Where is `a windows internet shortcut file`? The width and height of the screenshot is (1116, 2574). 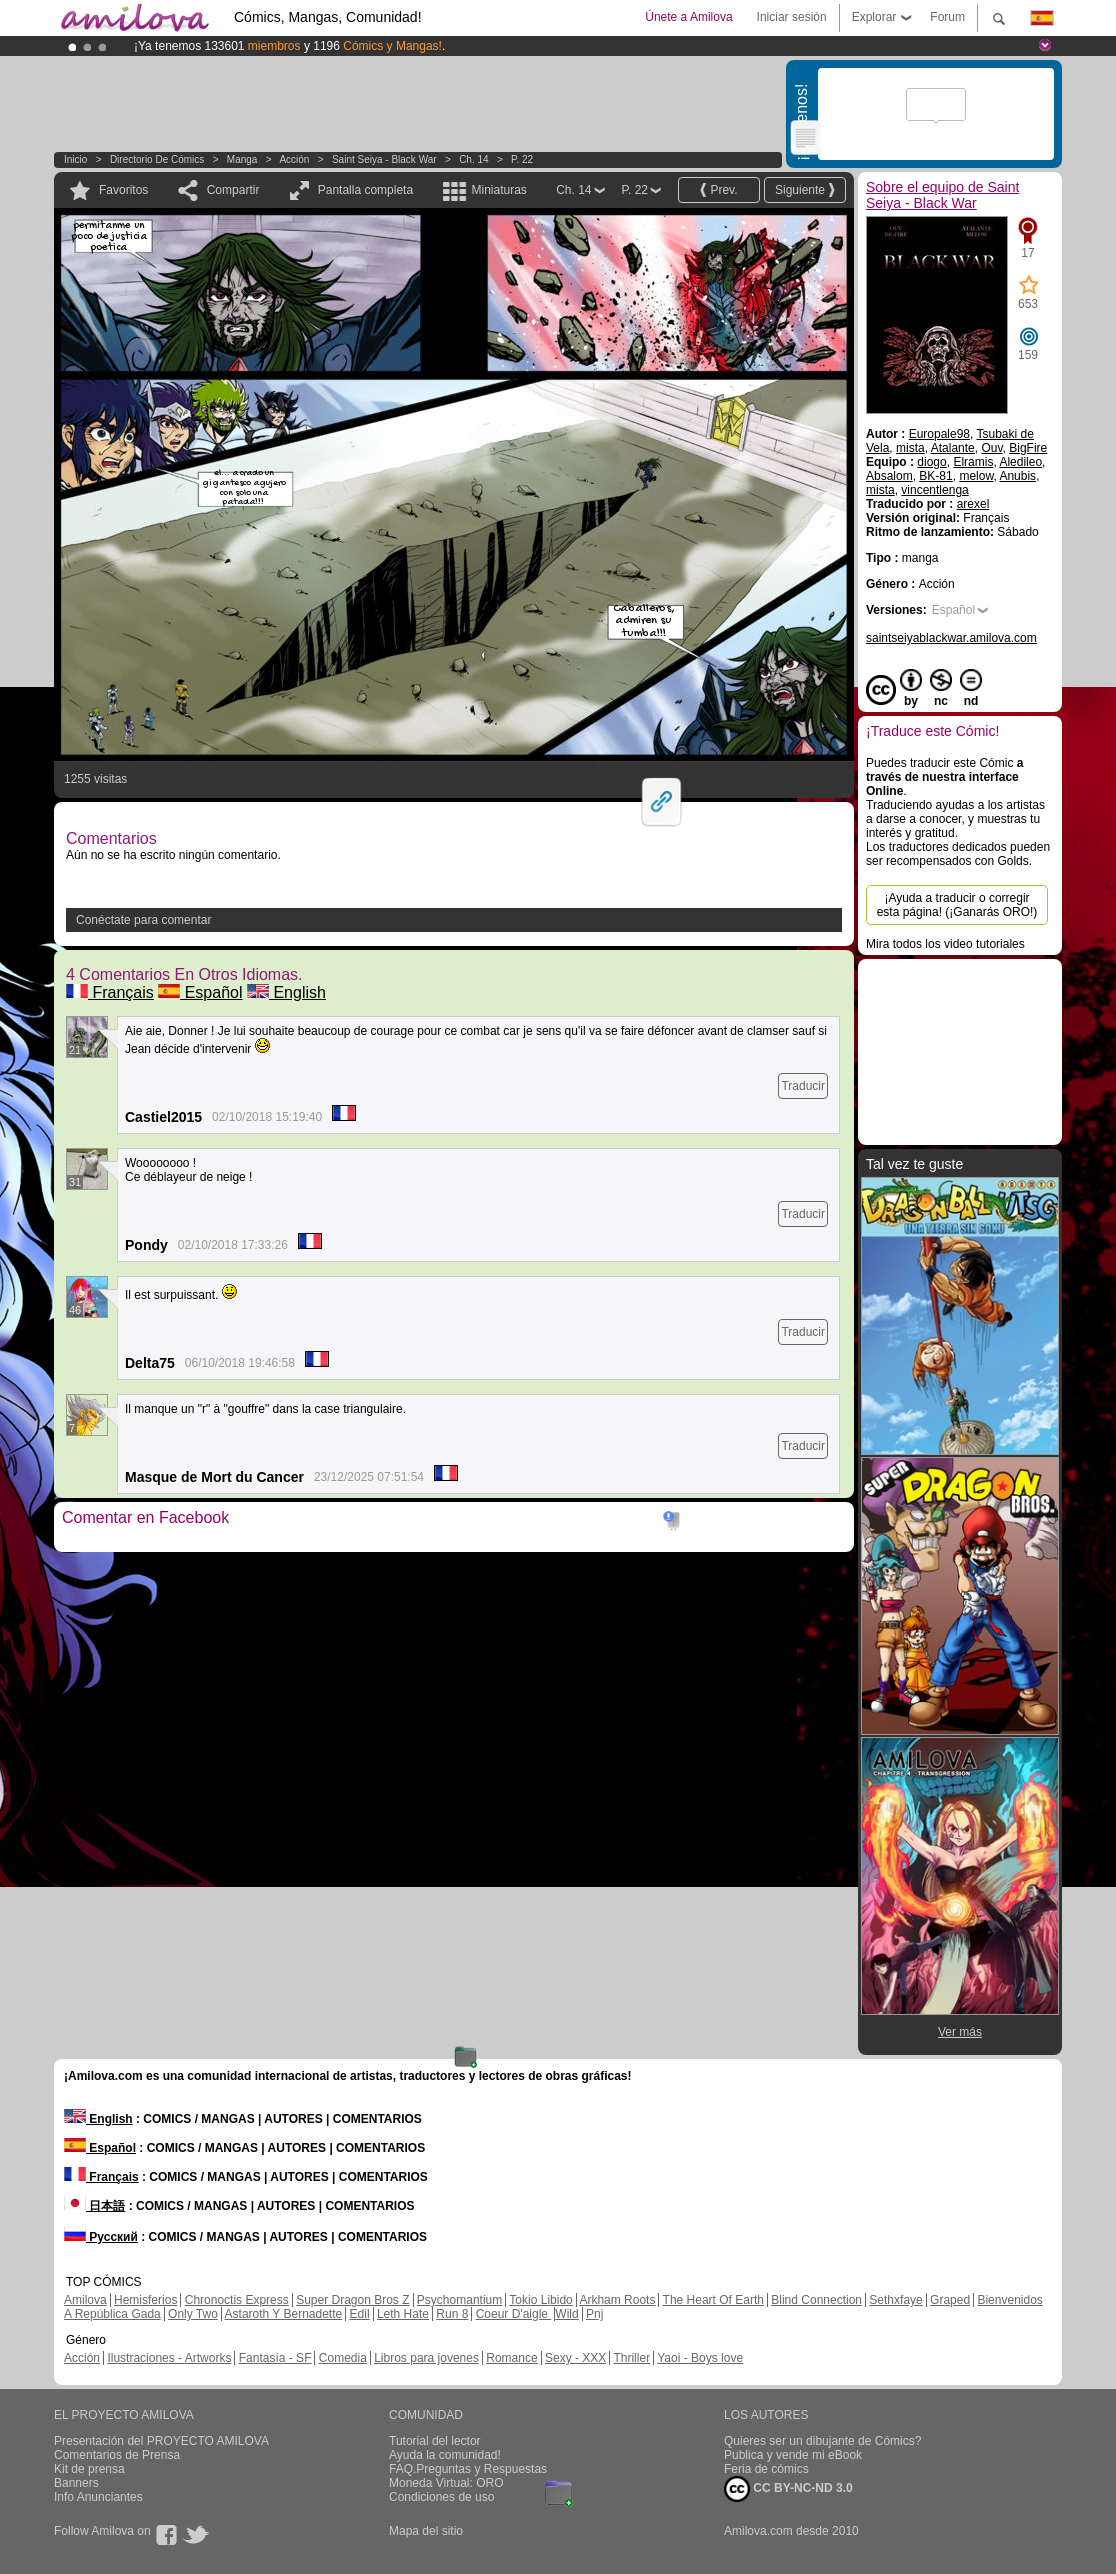
a windows internet shortcut file is located at coordinates (661, 801).